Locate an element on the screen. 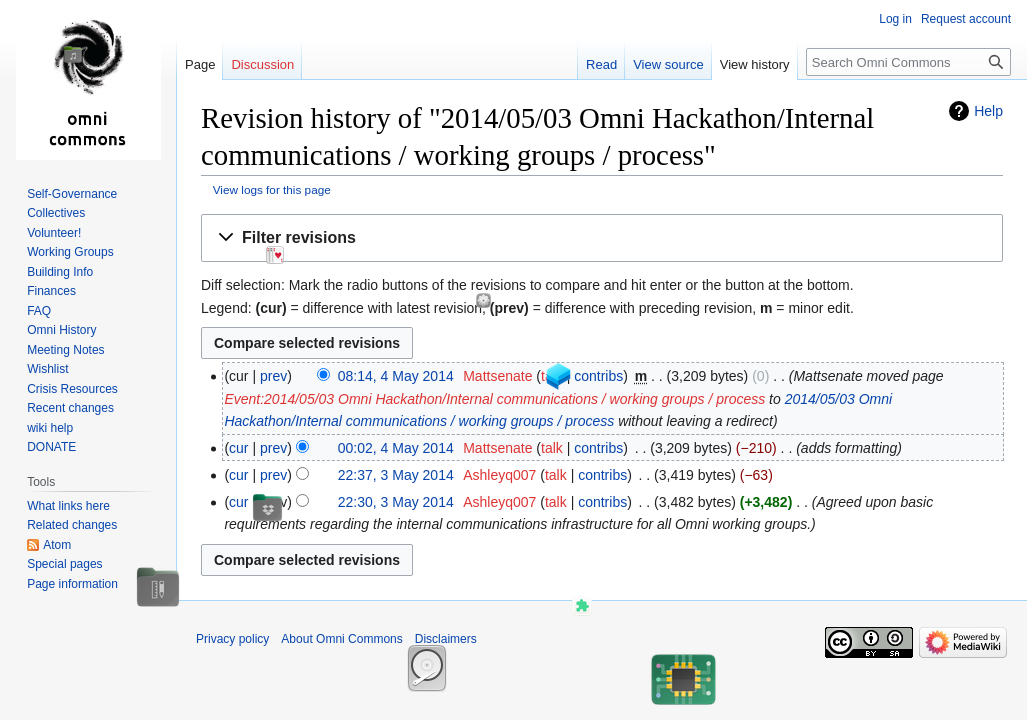  open disk management utility is located at coordinates (427, 668).